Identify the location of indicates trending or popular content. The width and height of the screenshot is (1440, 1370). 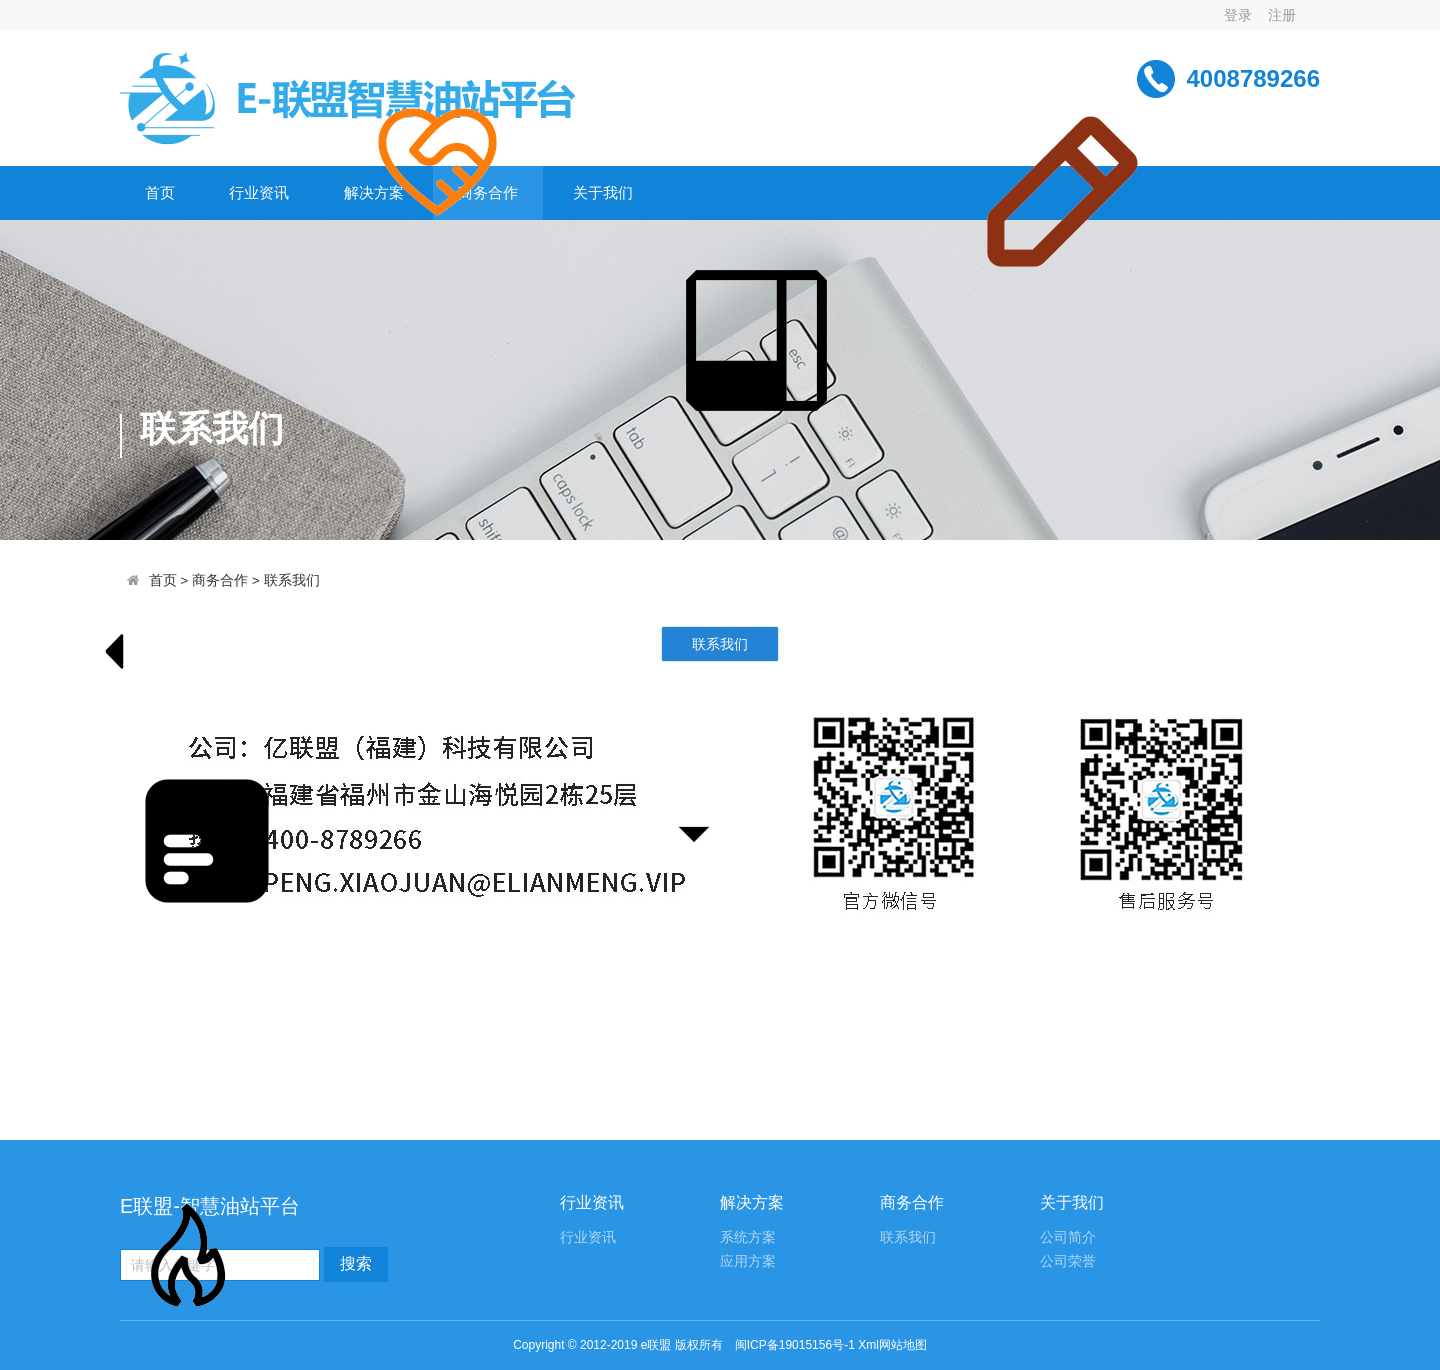
(188, 1255).